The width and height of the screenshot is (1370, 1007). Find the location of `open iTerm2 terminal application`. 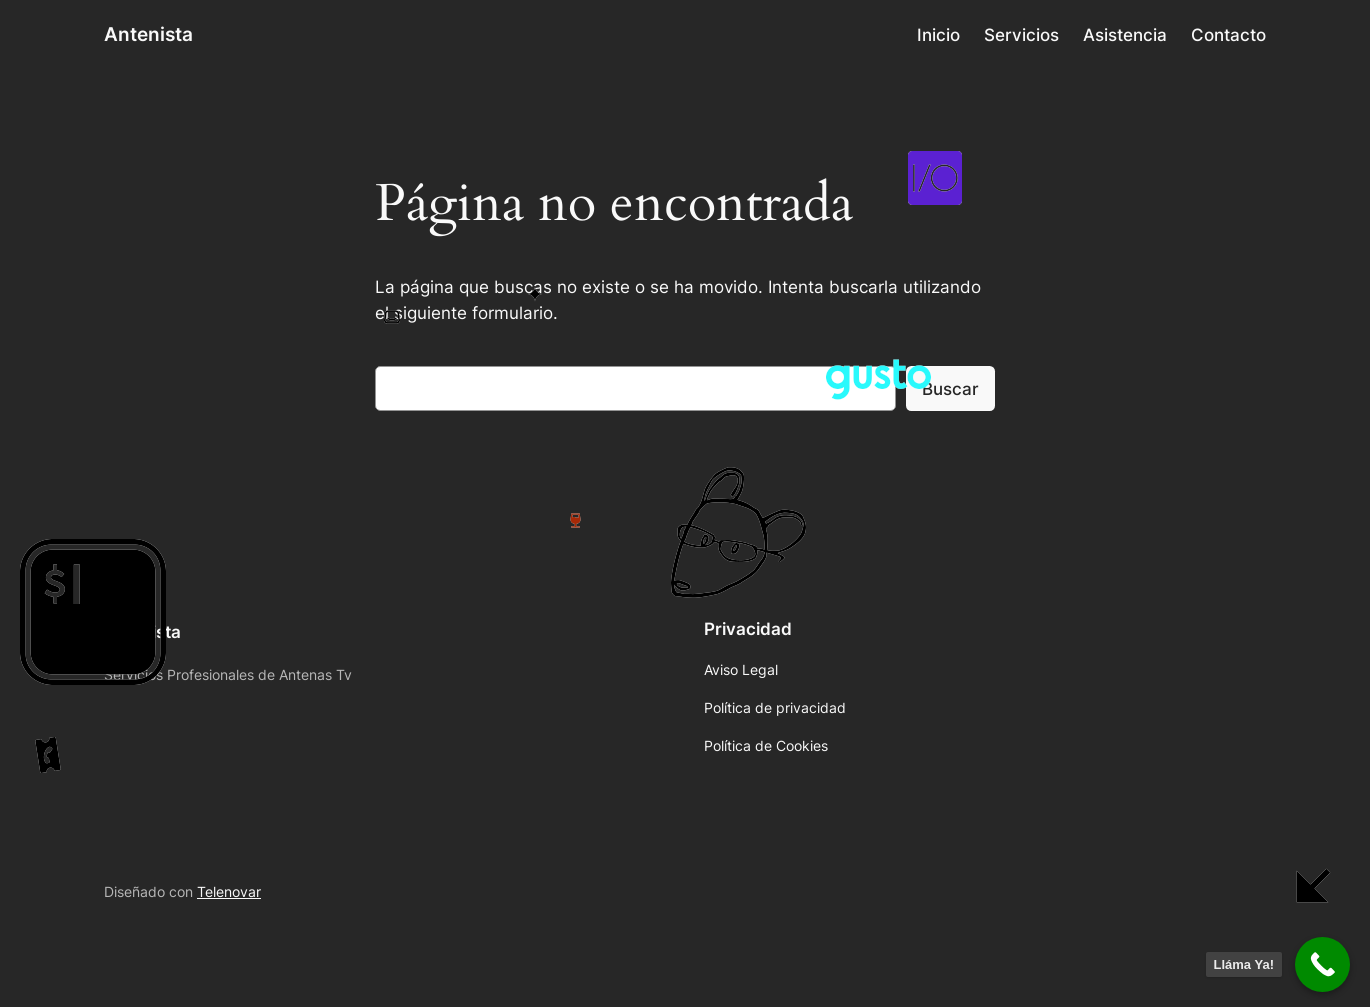

open iTerm2 terminal application is located at coordinates (93, 612).